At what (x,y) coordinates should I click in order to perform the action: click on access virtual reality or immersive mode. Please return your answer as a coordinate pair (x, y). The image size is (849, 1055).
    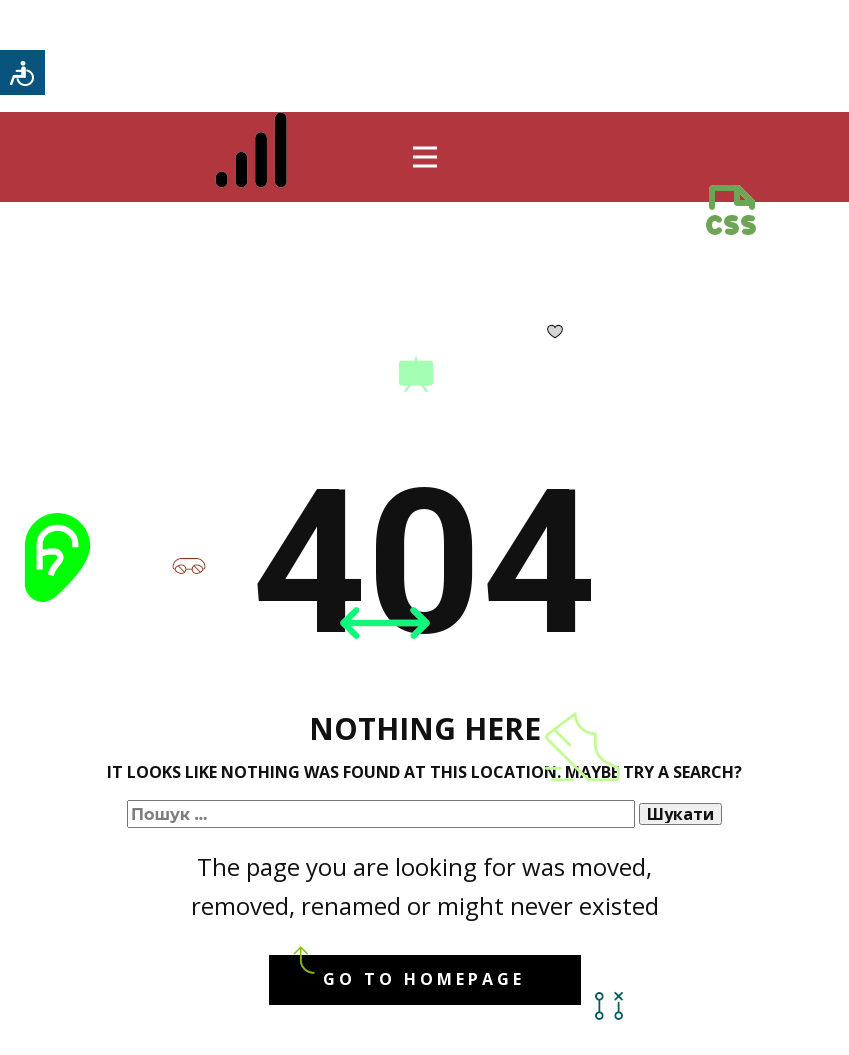
    Looking at the image, I should click on (189, 566).